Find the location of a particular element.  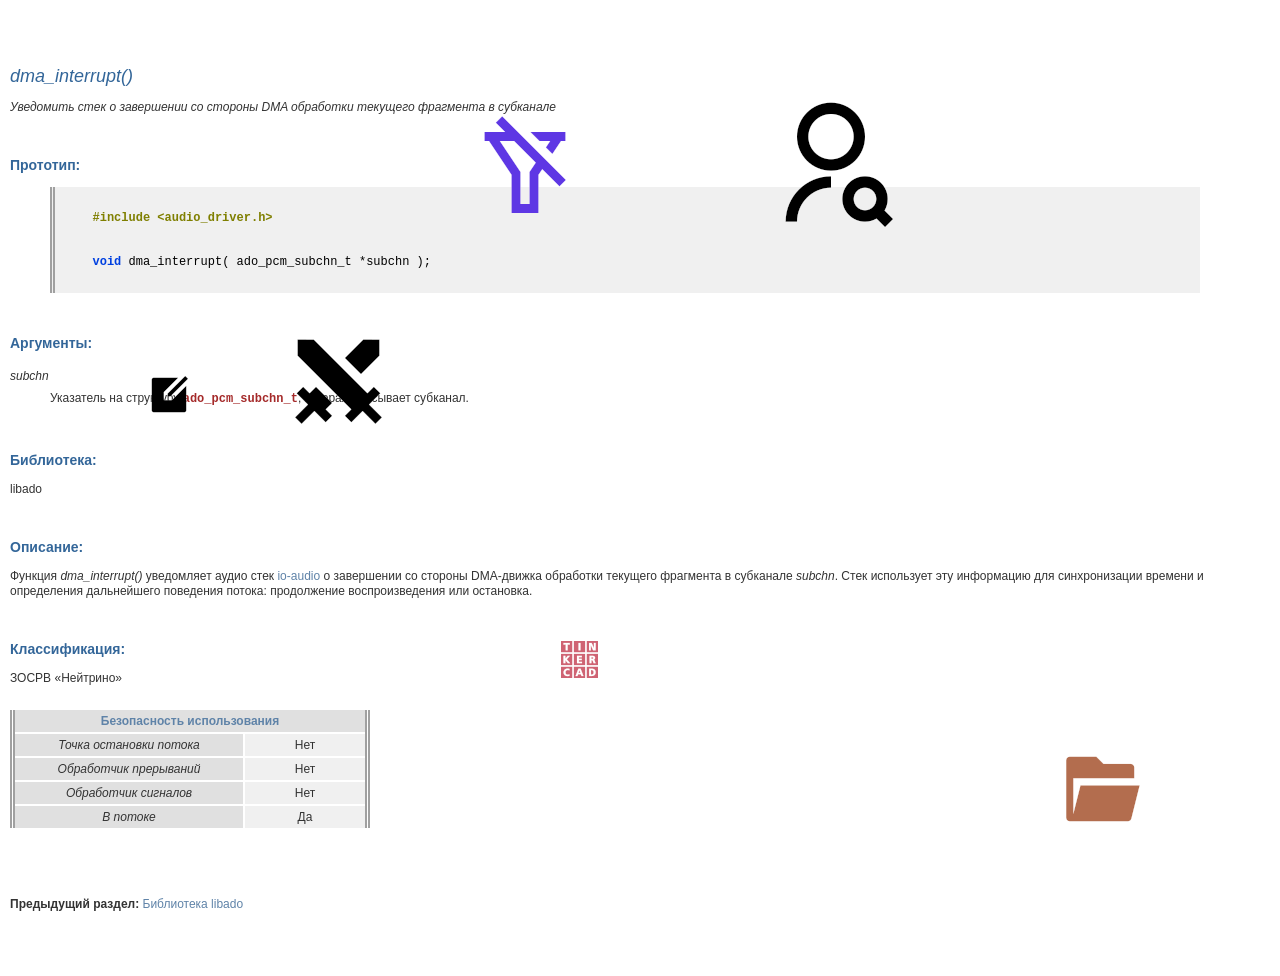

access game or battle features is located at coordinates (338, 380).